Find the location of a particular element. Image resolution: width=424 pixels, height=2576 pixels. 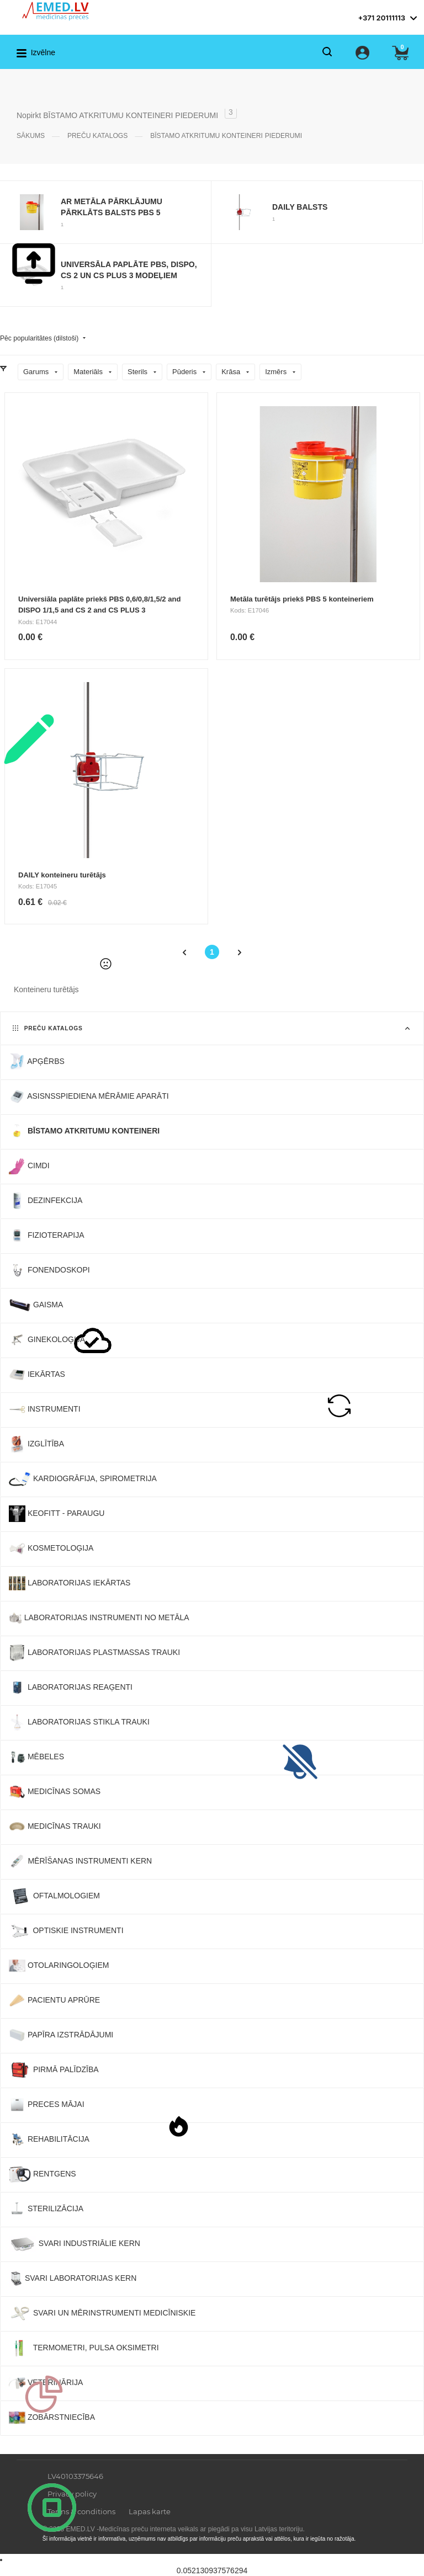

mute notifications is located at coordinates (300, 1761).